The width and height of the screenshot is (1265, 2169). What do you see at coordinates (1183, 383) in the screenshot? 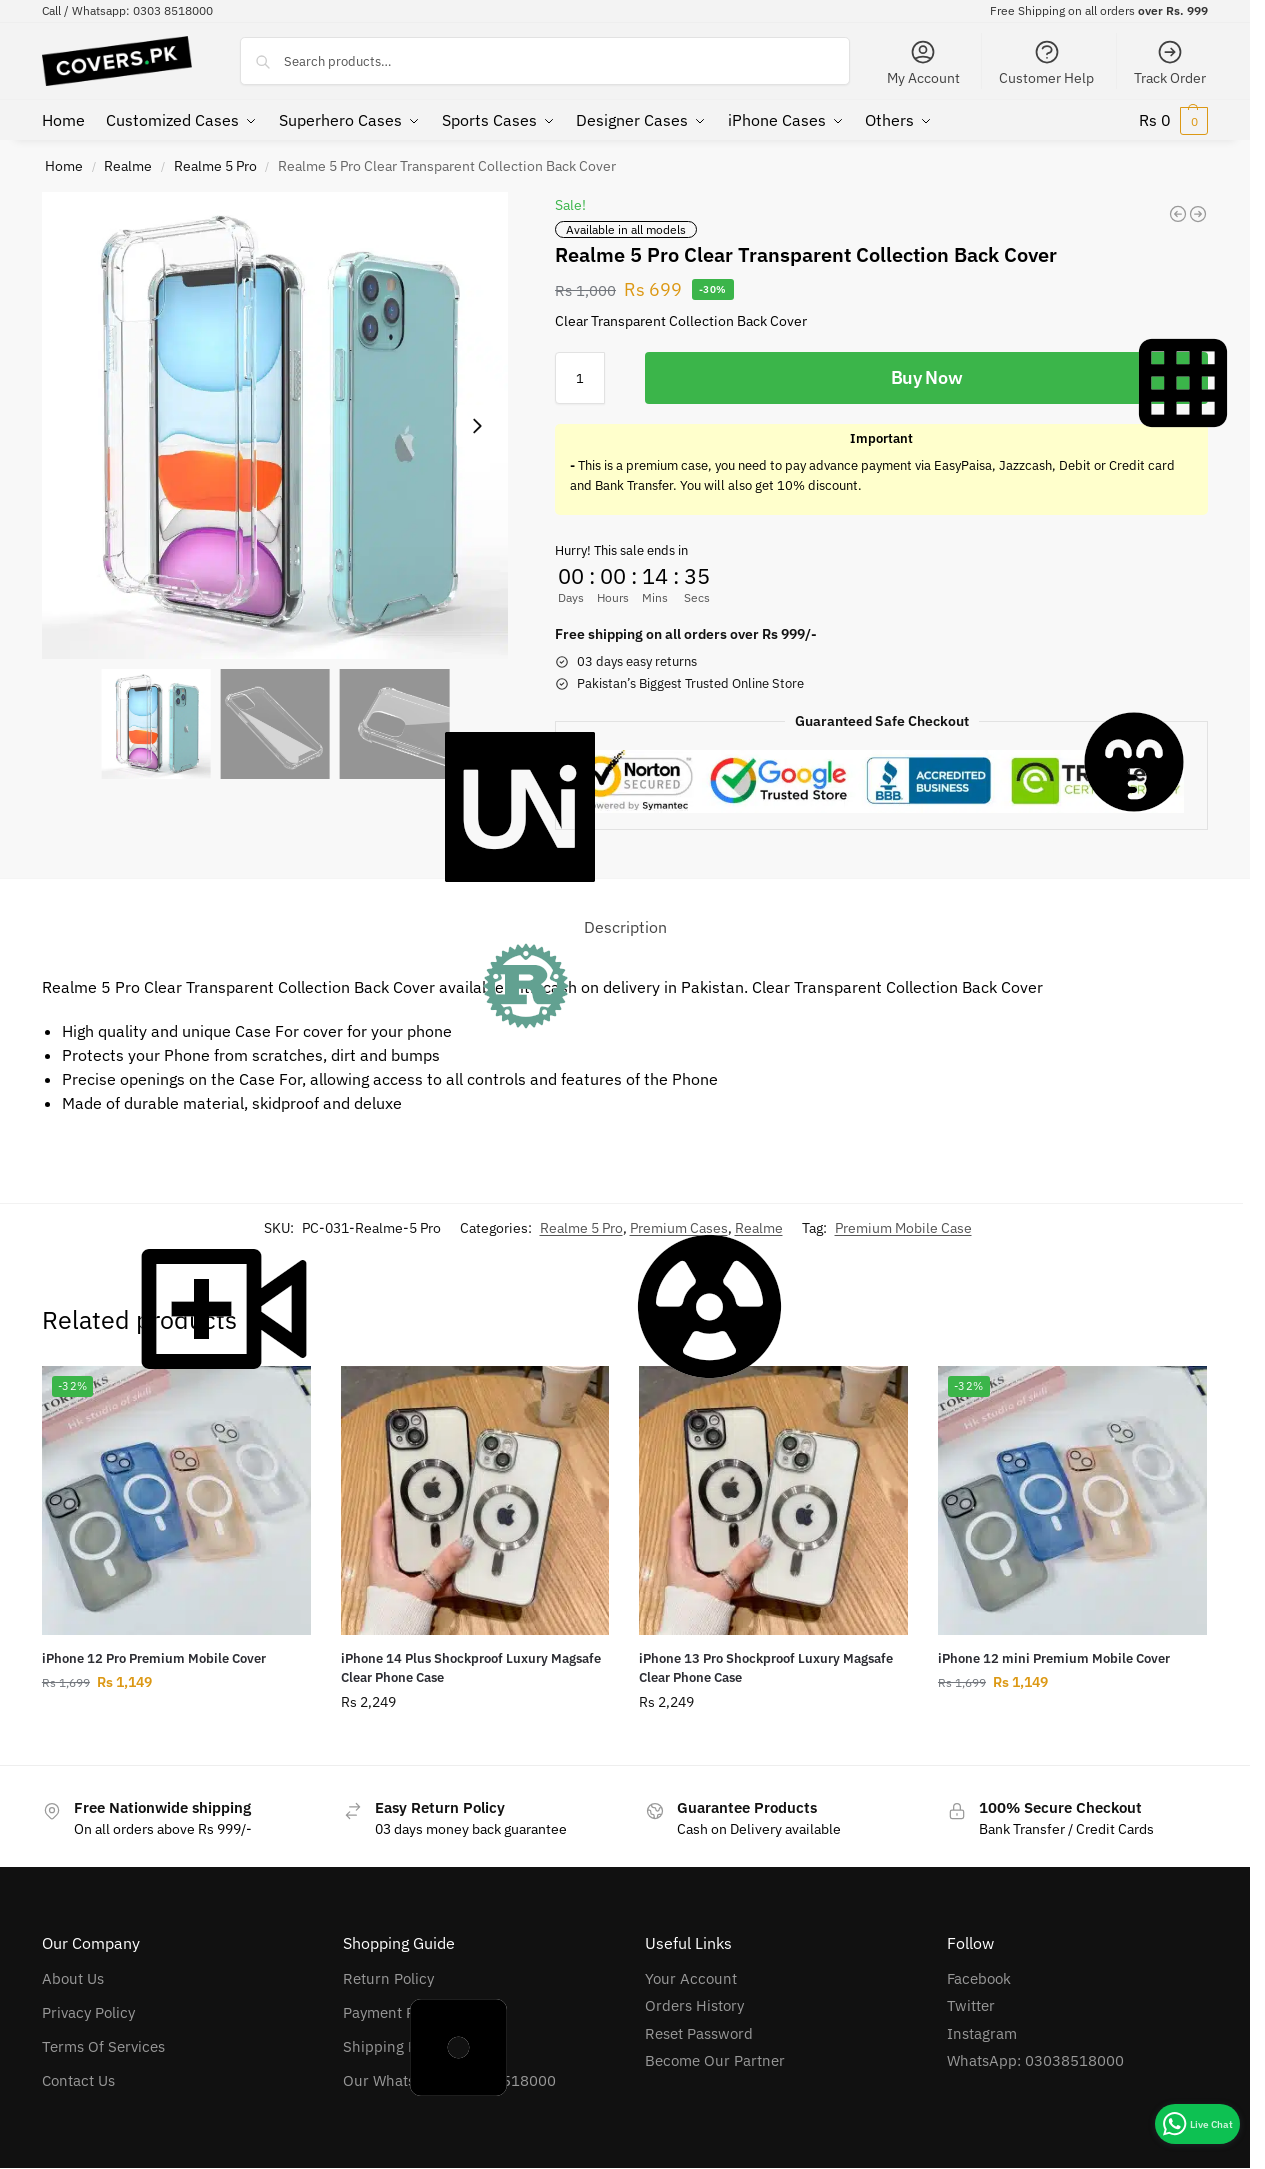
I see `switch to grid view` at bounding box center [1183, 383].